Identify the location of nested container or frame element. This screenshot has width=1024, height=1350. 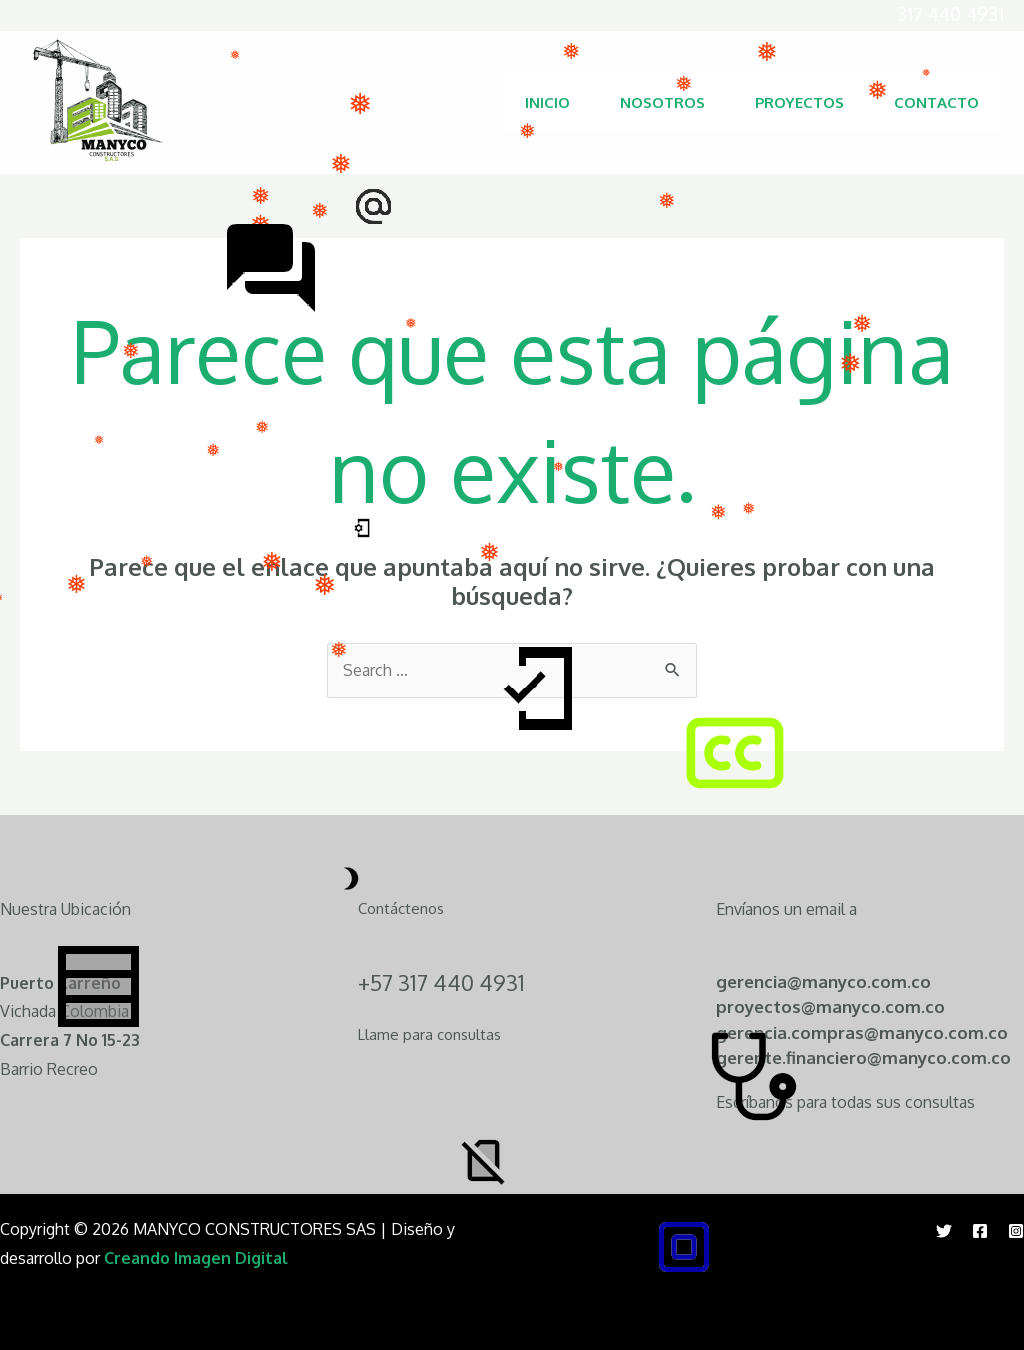
(684, 1247).